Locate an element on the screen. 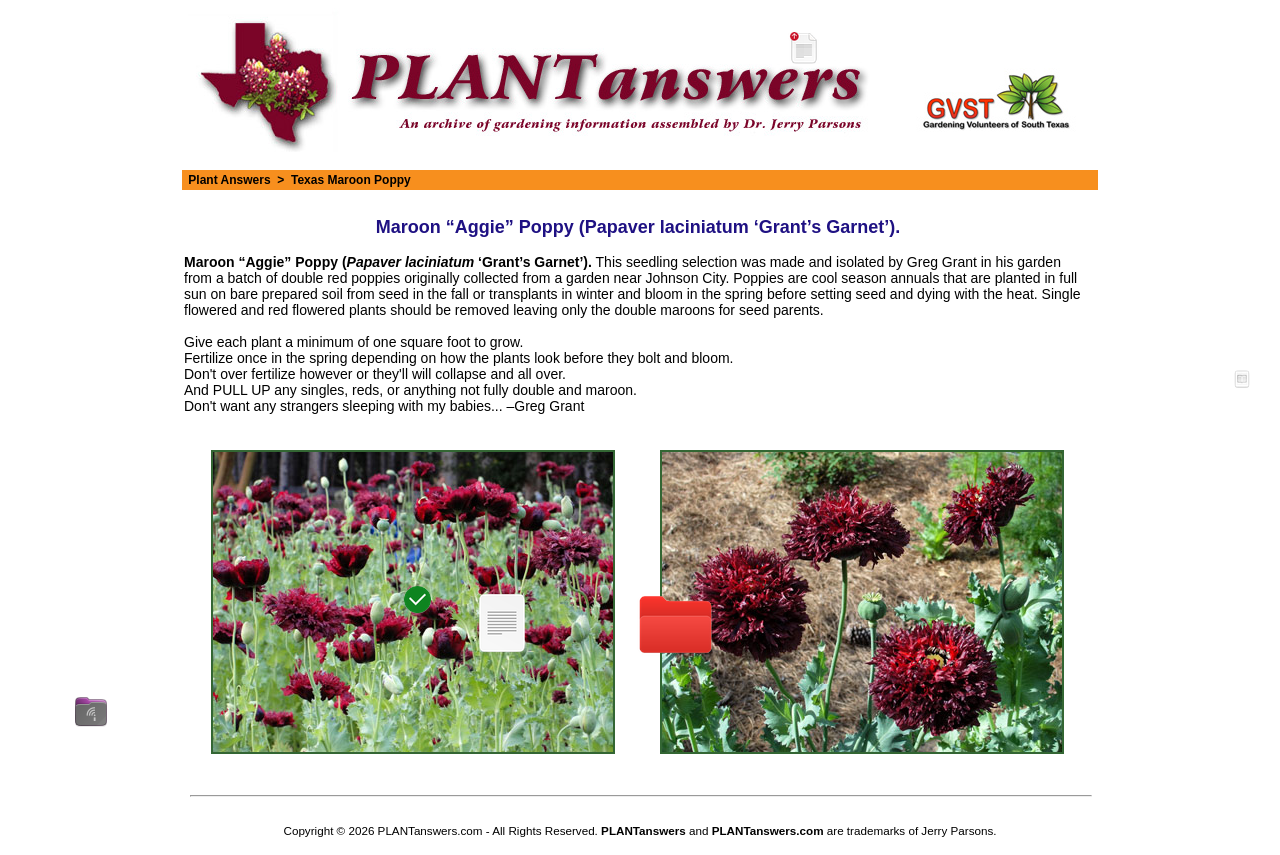 This screenshot has width=1280, height=855. indicates a default or selected item is located at coordinates (417, 599).